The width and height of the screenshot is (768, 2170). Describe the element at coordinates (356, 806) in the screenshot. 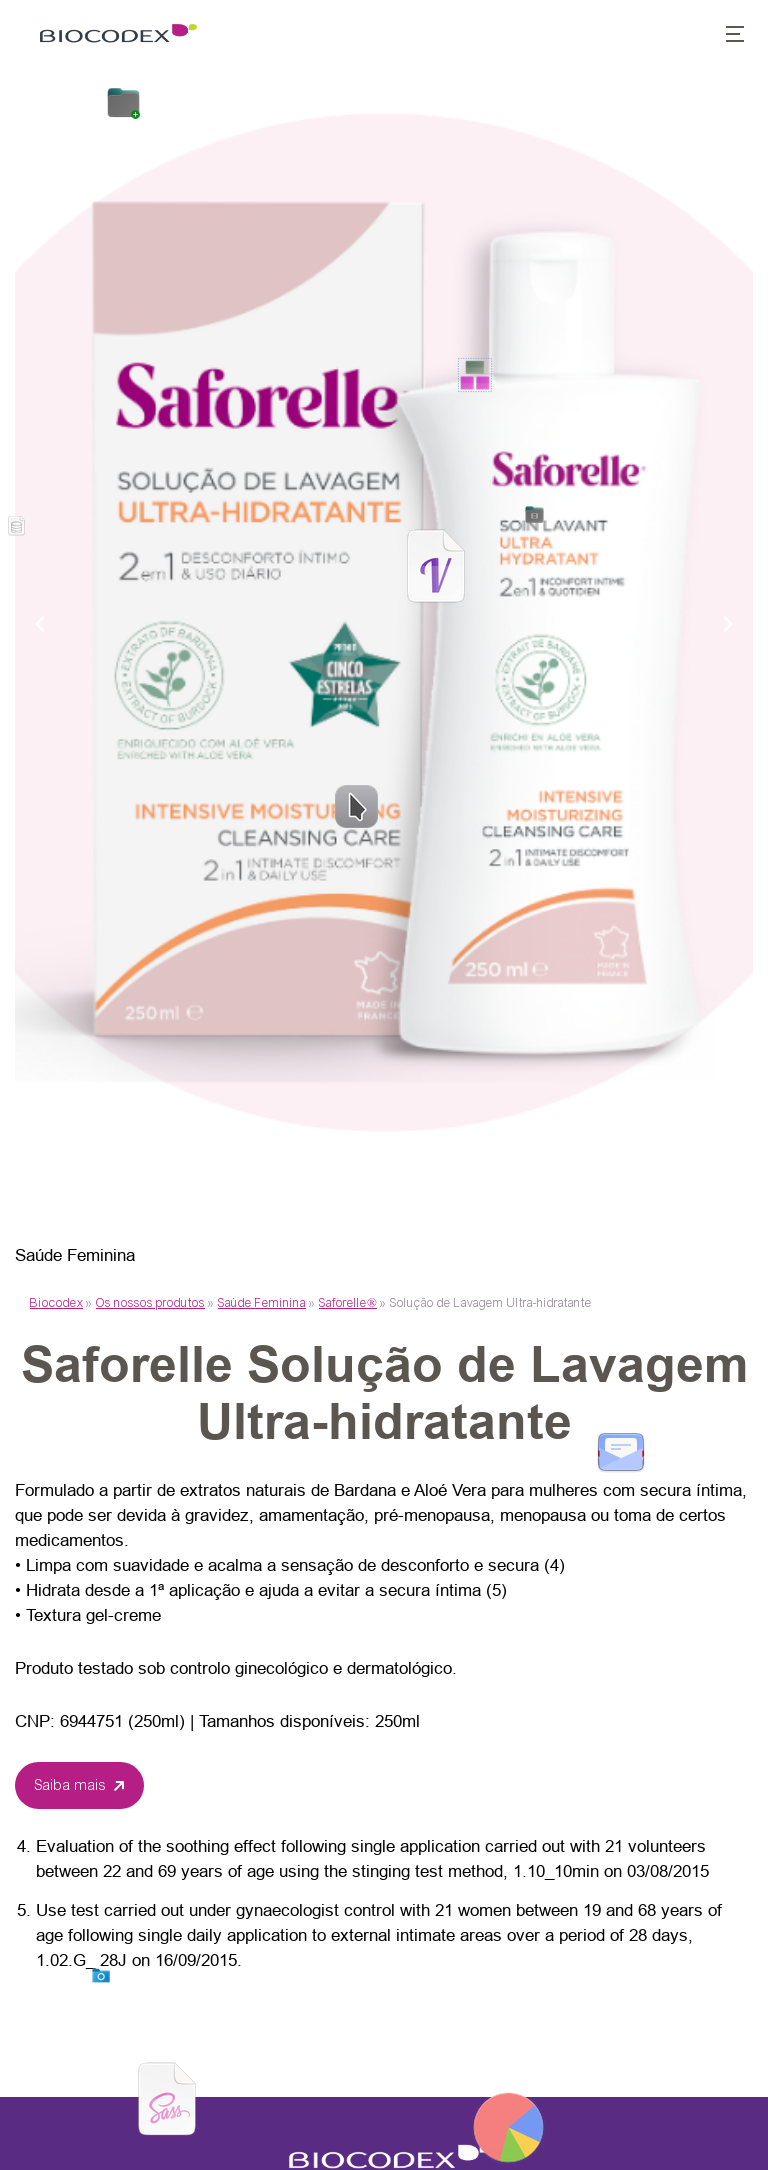

I see `open cursor preferences settings` at that location.